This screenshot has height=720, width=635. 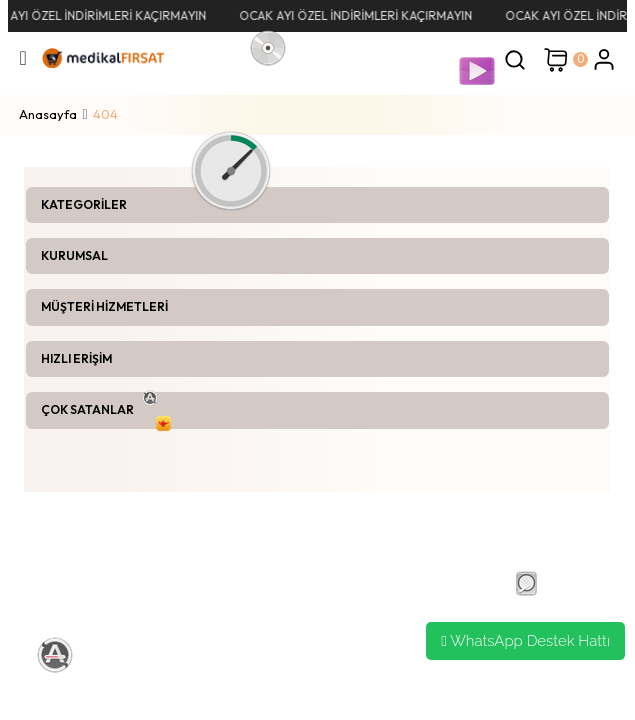 What do you see at coordinates (150, 398) in the screenshot?
I see `open the software update notifier app` at bounding box center [150, 398].